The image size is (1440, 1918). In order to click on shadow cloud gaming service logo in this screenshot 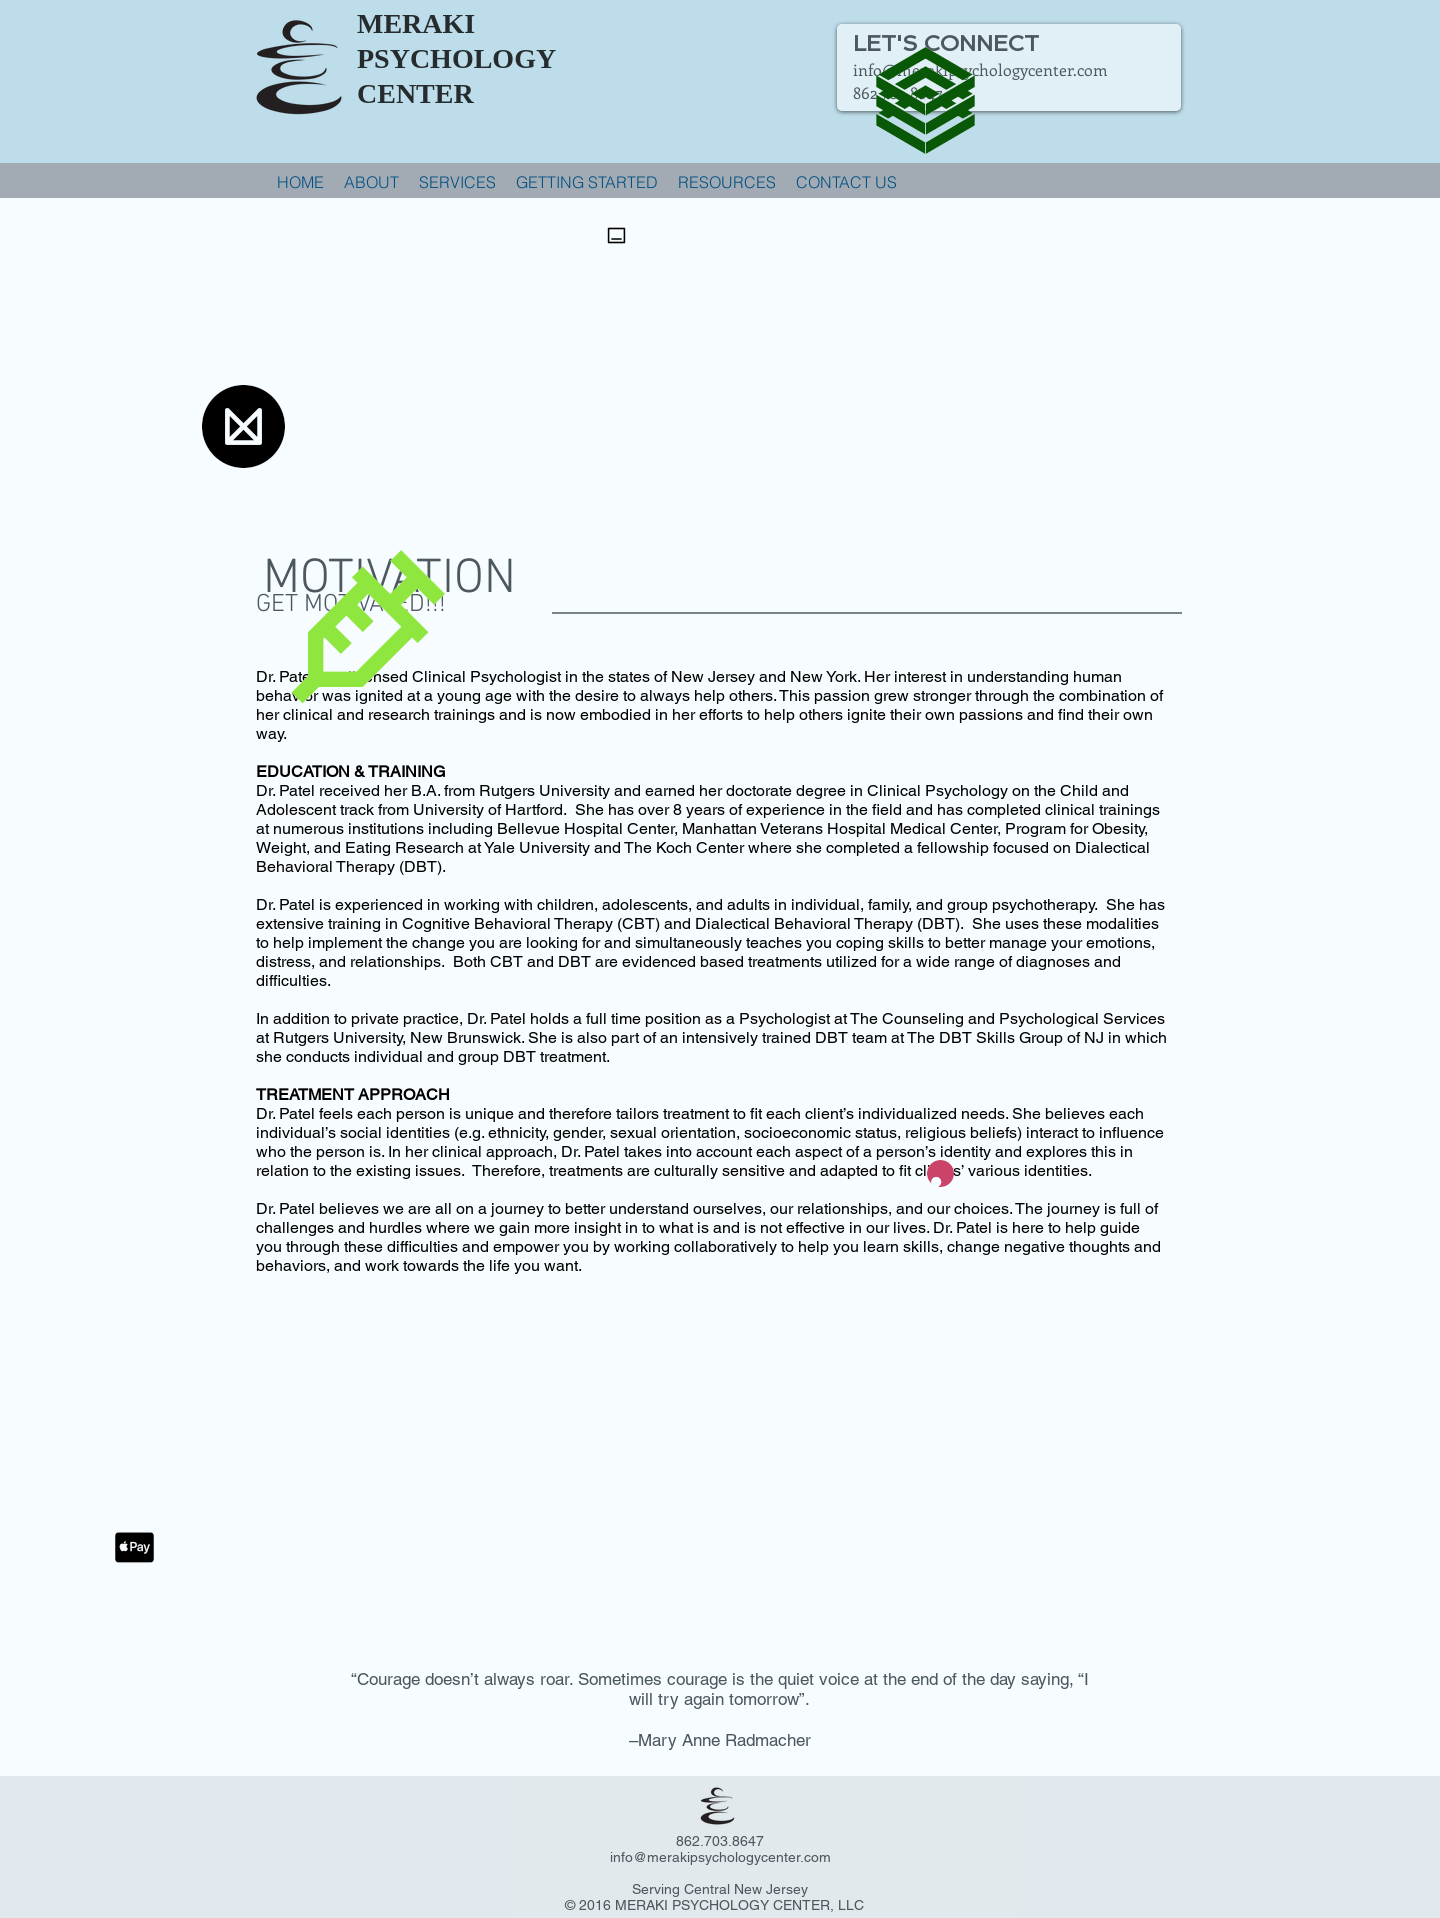, I will do `click(940, 1173)`.